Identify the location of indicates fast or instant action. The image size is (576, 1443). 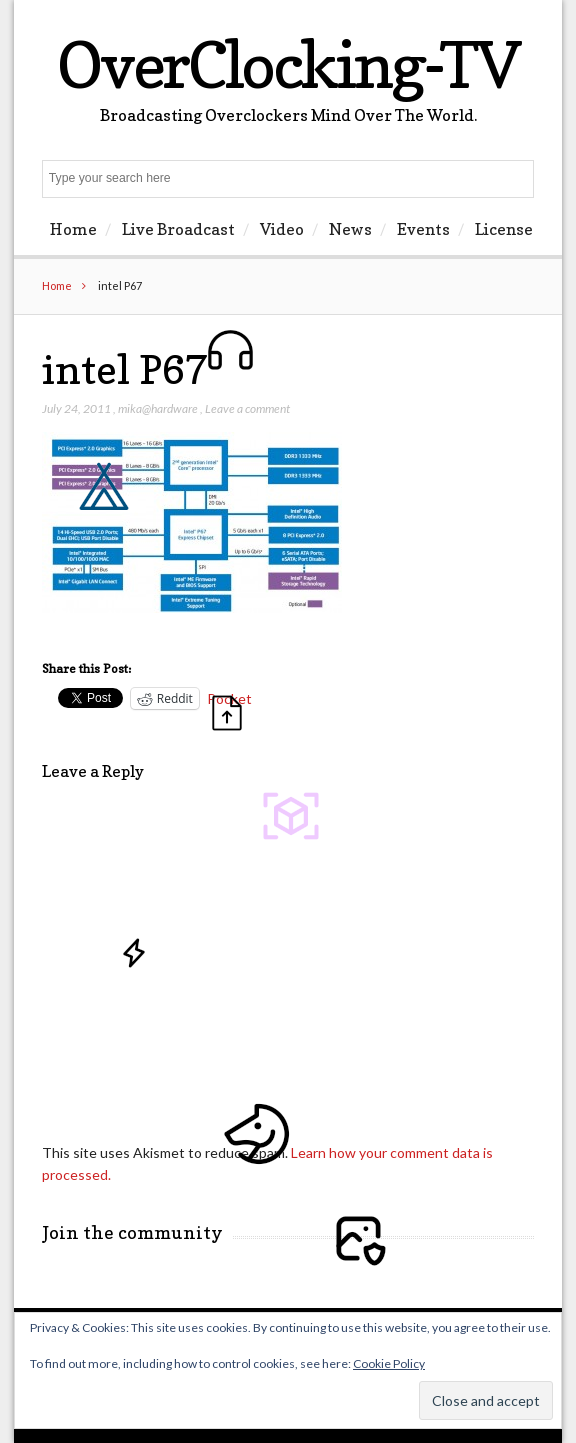
(134, 953).